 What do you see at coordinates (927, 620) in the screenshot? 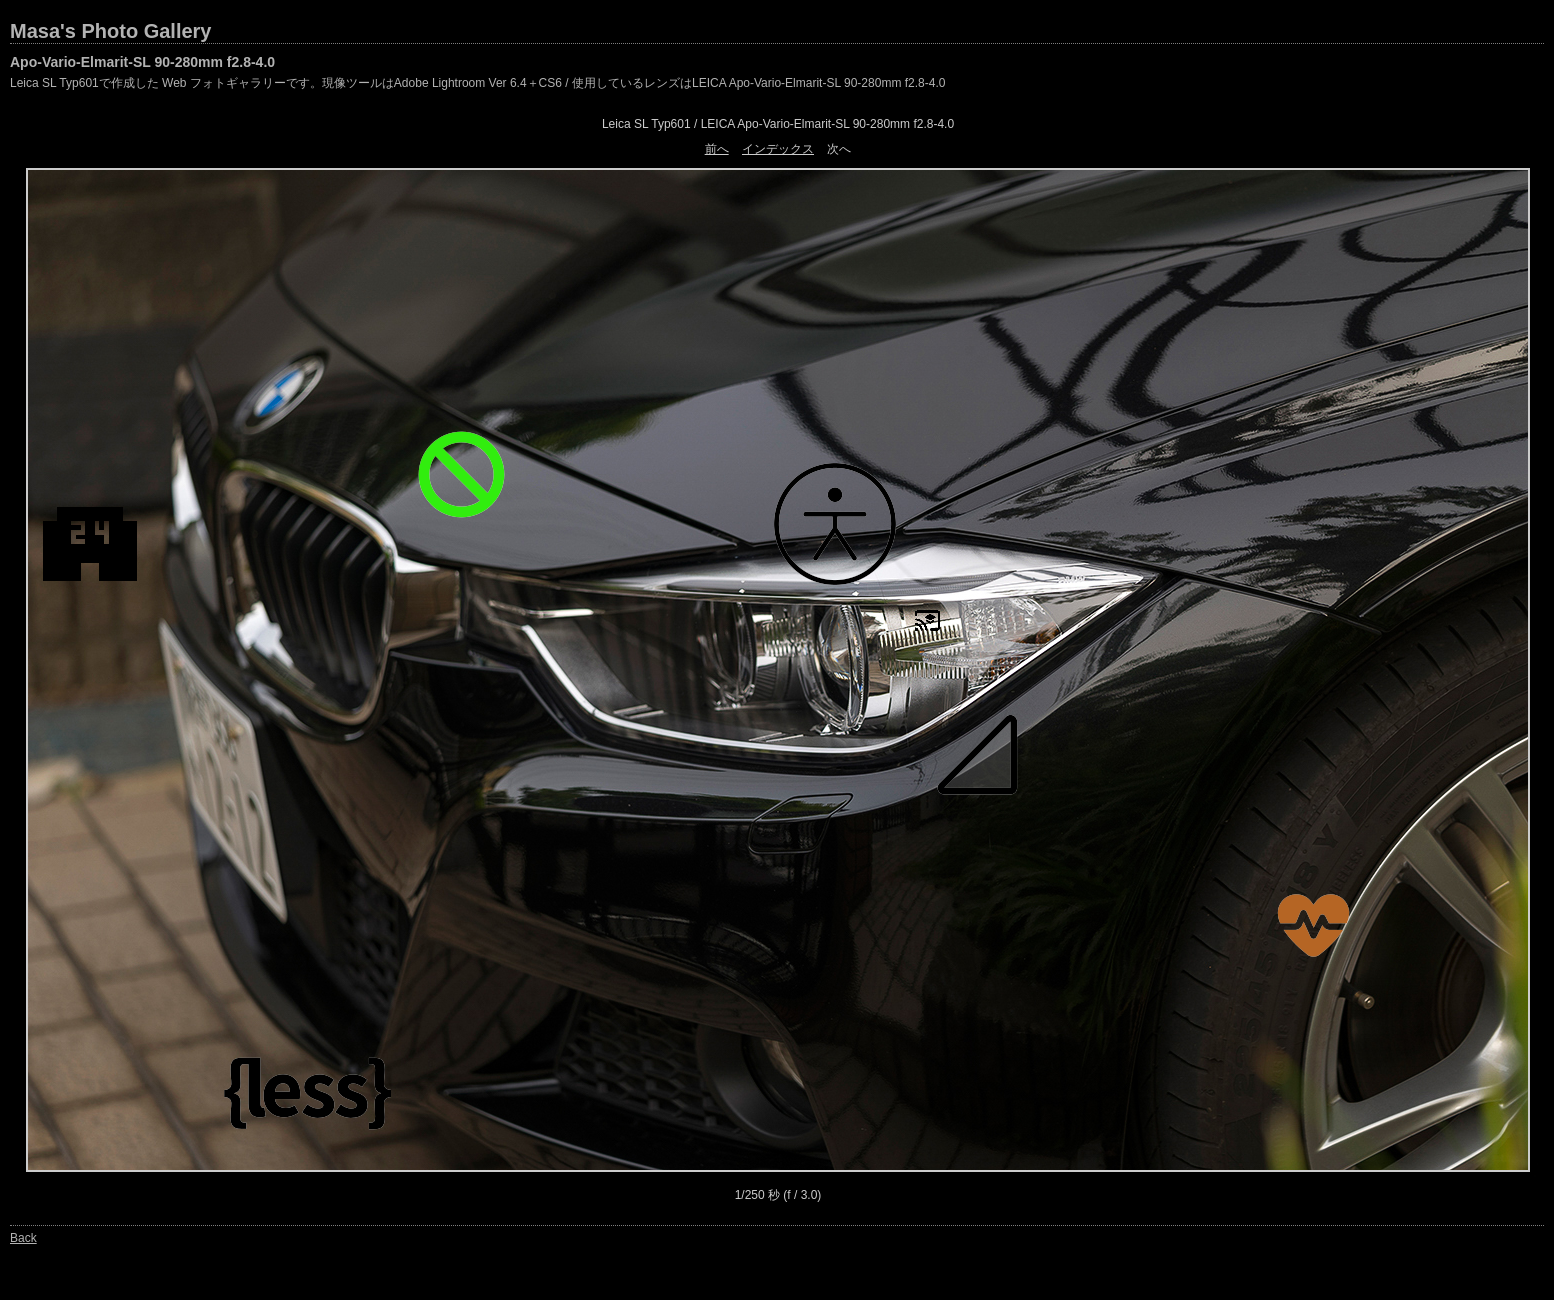
I see `cast or share educational content to a display` at bounding box center [927, 620].